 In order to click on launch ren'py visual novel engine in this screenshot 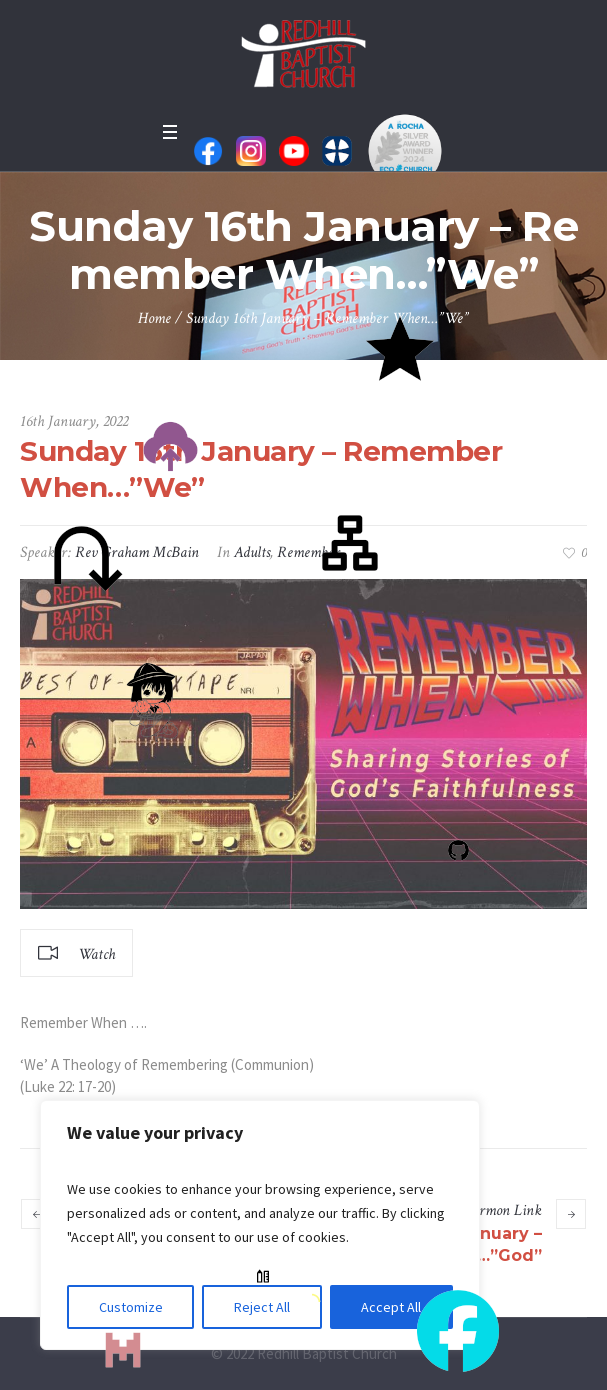, I will do `click(152, 702)`.